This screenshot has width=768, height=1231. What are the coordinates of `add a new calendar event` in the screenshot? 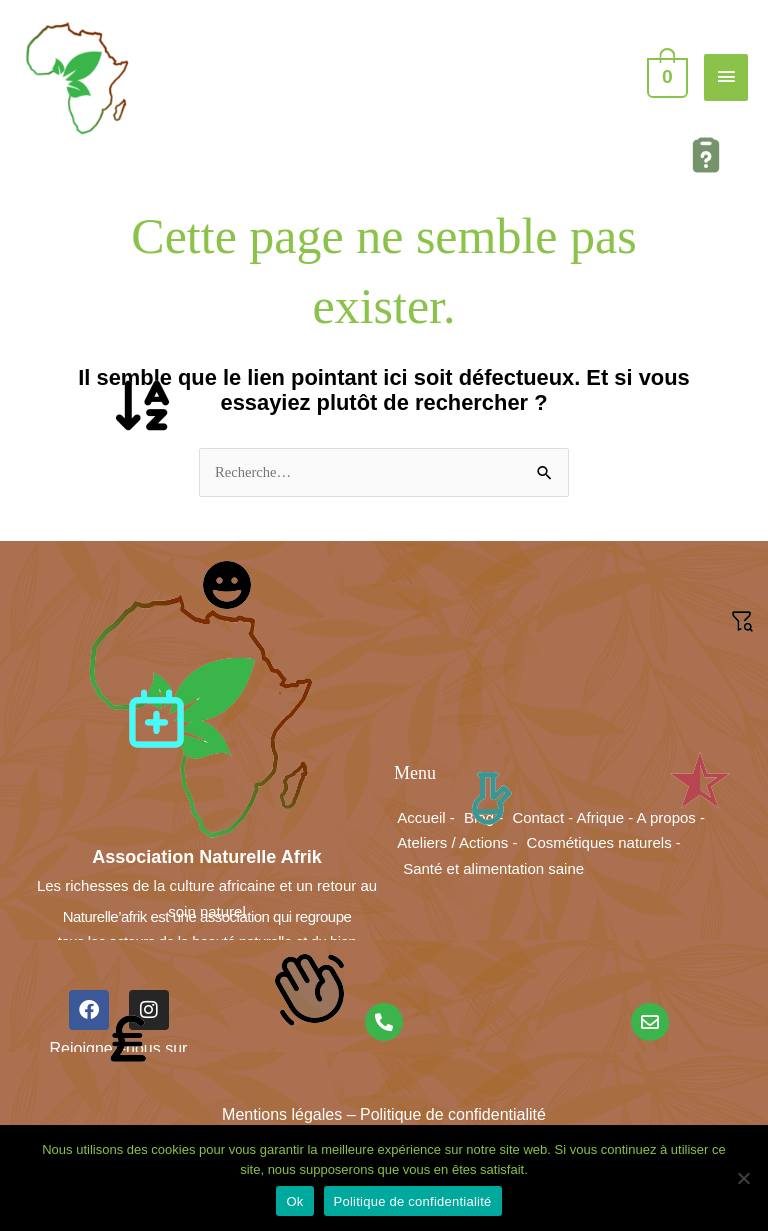 It's located at (156, 720).